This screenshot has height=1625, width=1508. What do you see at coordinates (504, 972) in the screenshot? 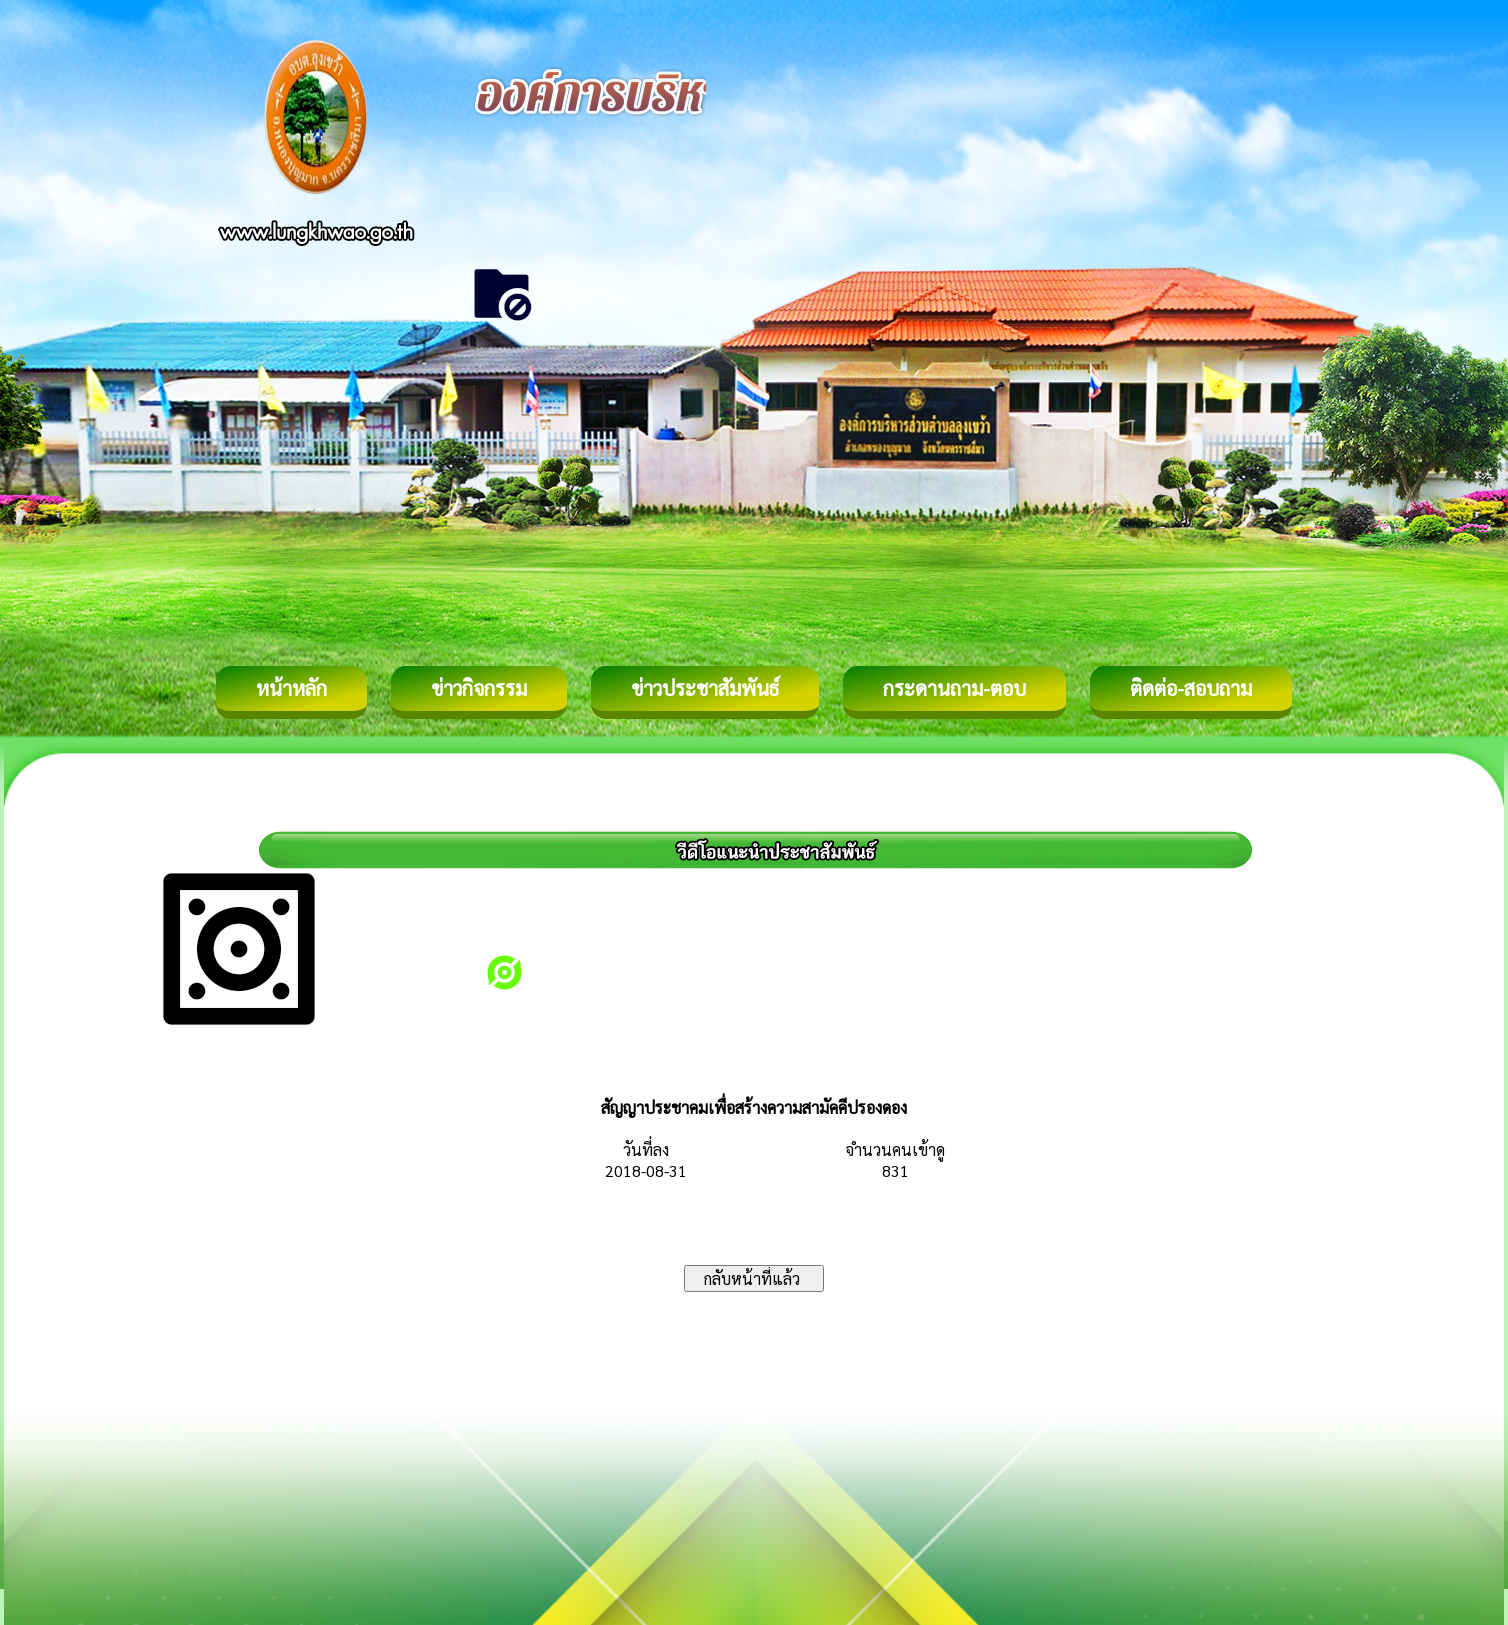
I see `launch honor of kings game` at bounding box center [504, 972].